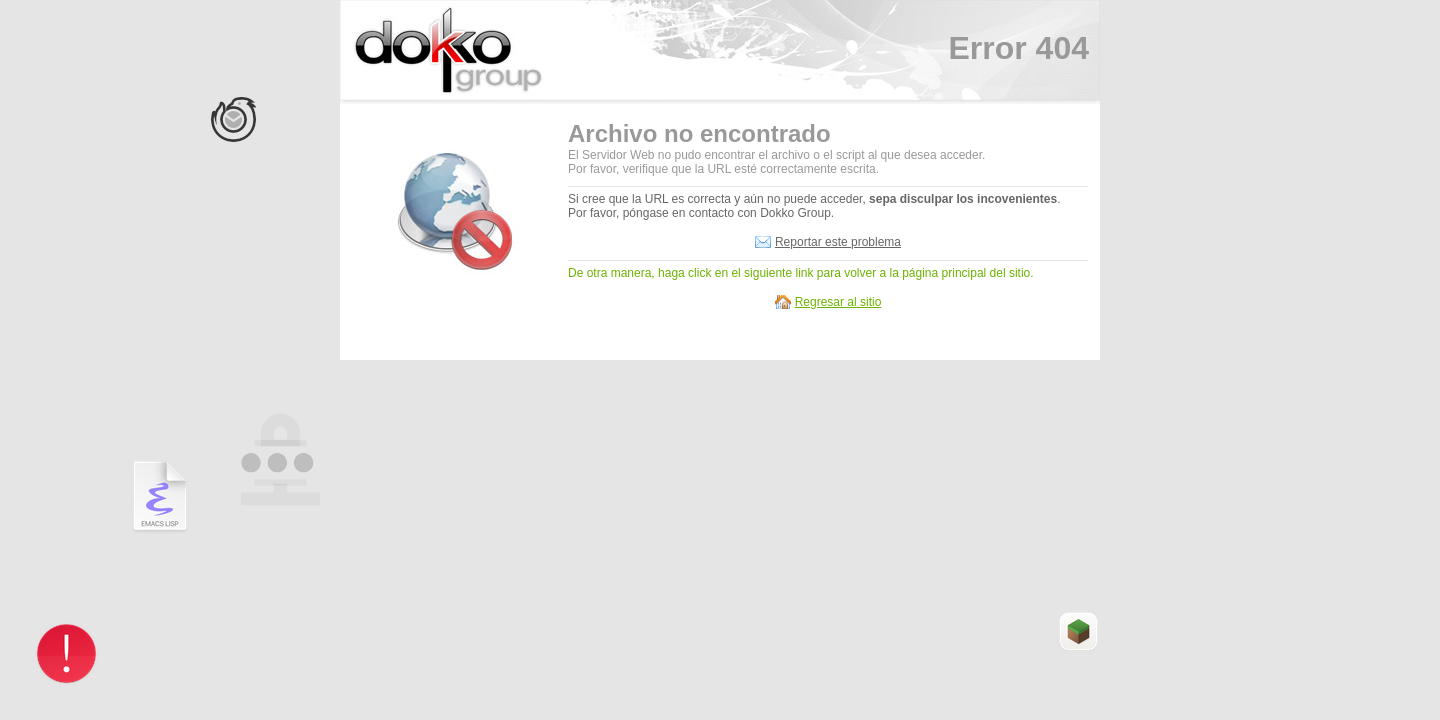 This screenshot has height=720, width=1440. I want to click on launch minecraft, so click(1078, 631).